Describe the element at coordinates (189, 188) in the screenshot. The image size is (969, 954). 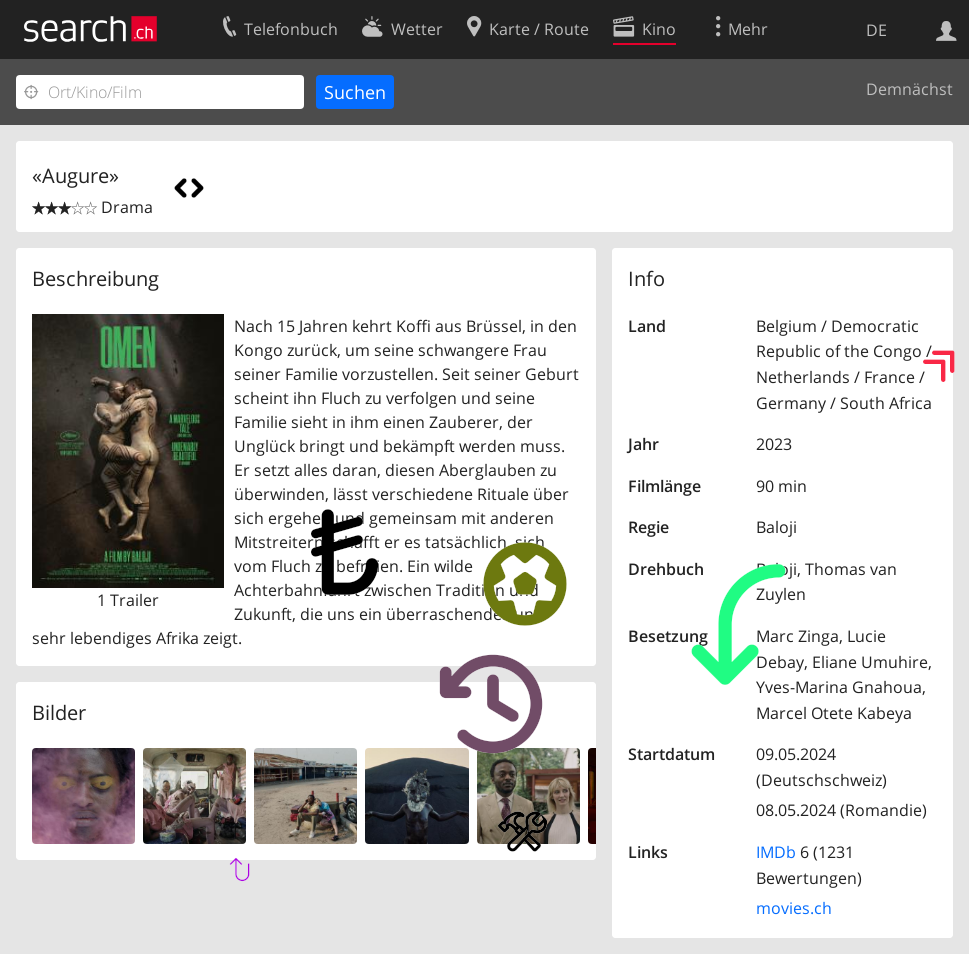
I see `adjust horizontal positioning` at that location.